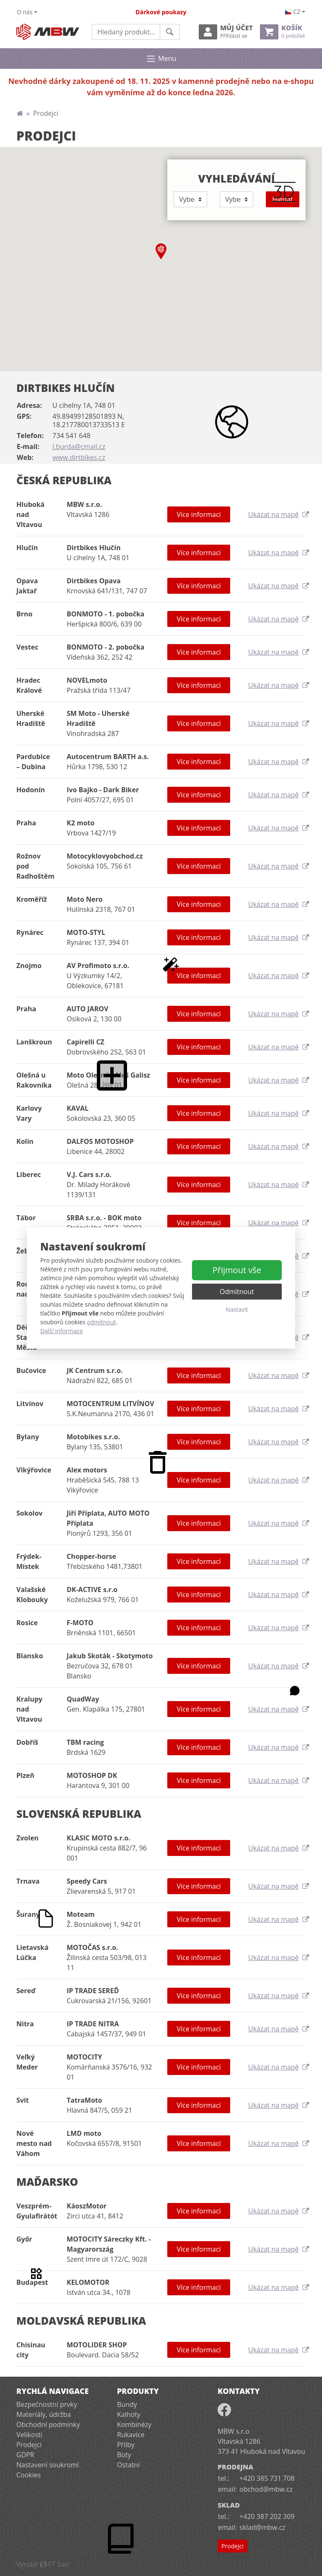 Image resolution: width=322 pixels, height=2576 pixels. Describe the element at coordinates (36, 2273) in the screenshot. I see `access widgets or mini-apps` at that location.